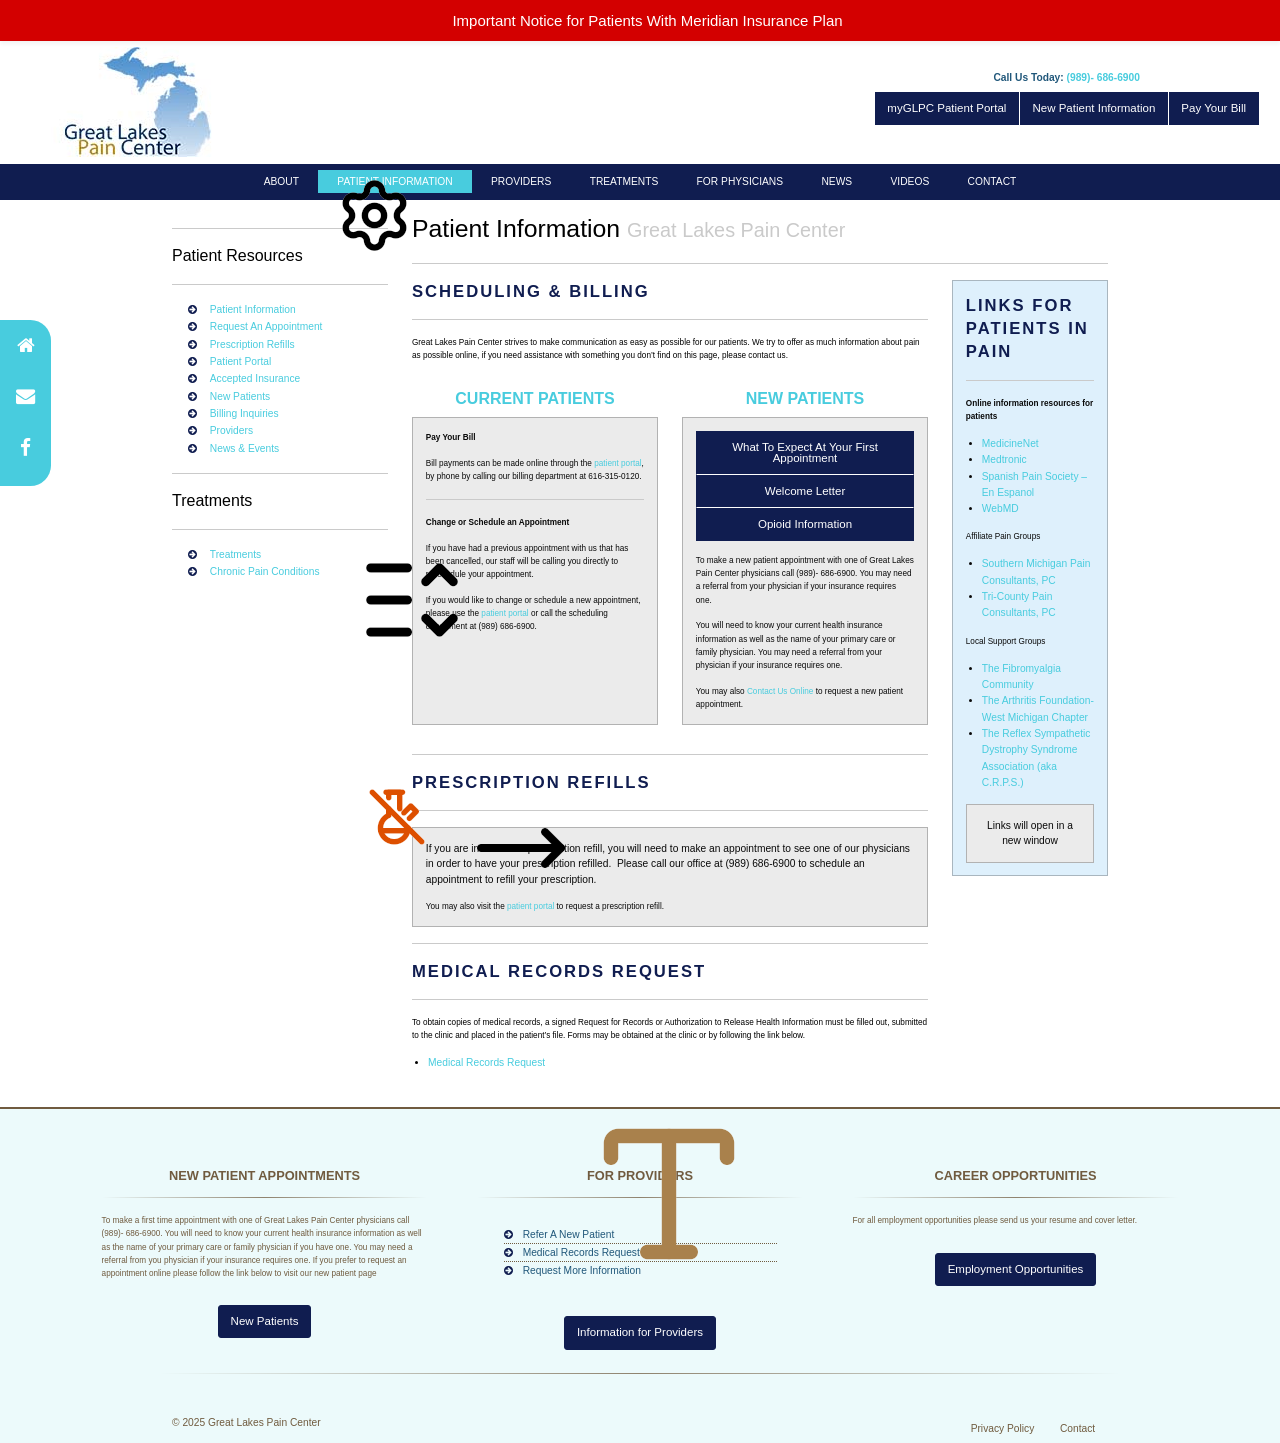  What do you see at coordinates (669, 1194) in the screenshot?
I see `access text formatting options` at bounding box center [669, 1194].